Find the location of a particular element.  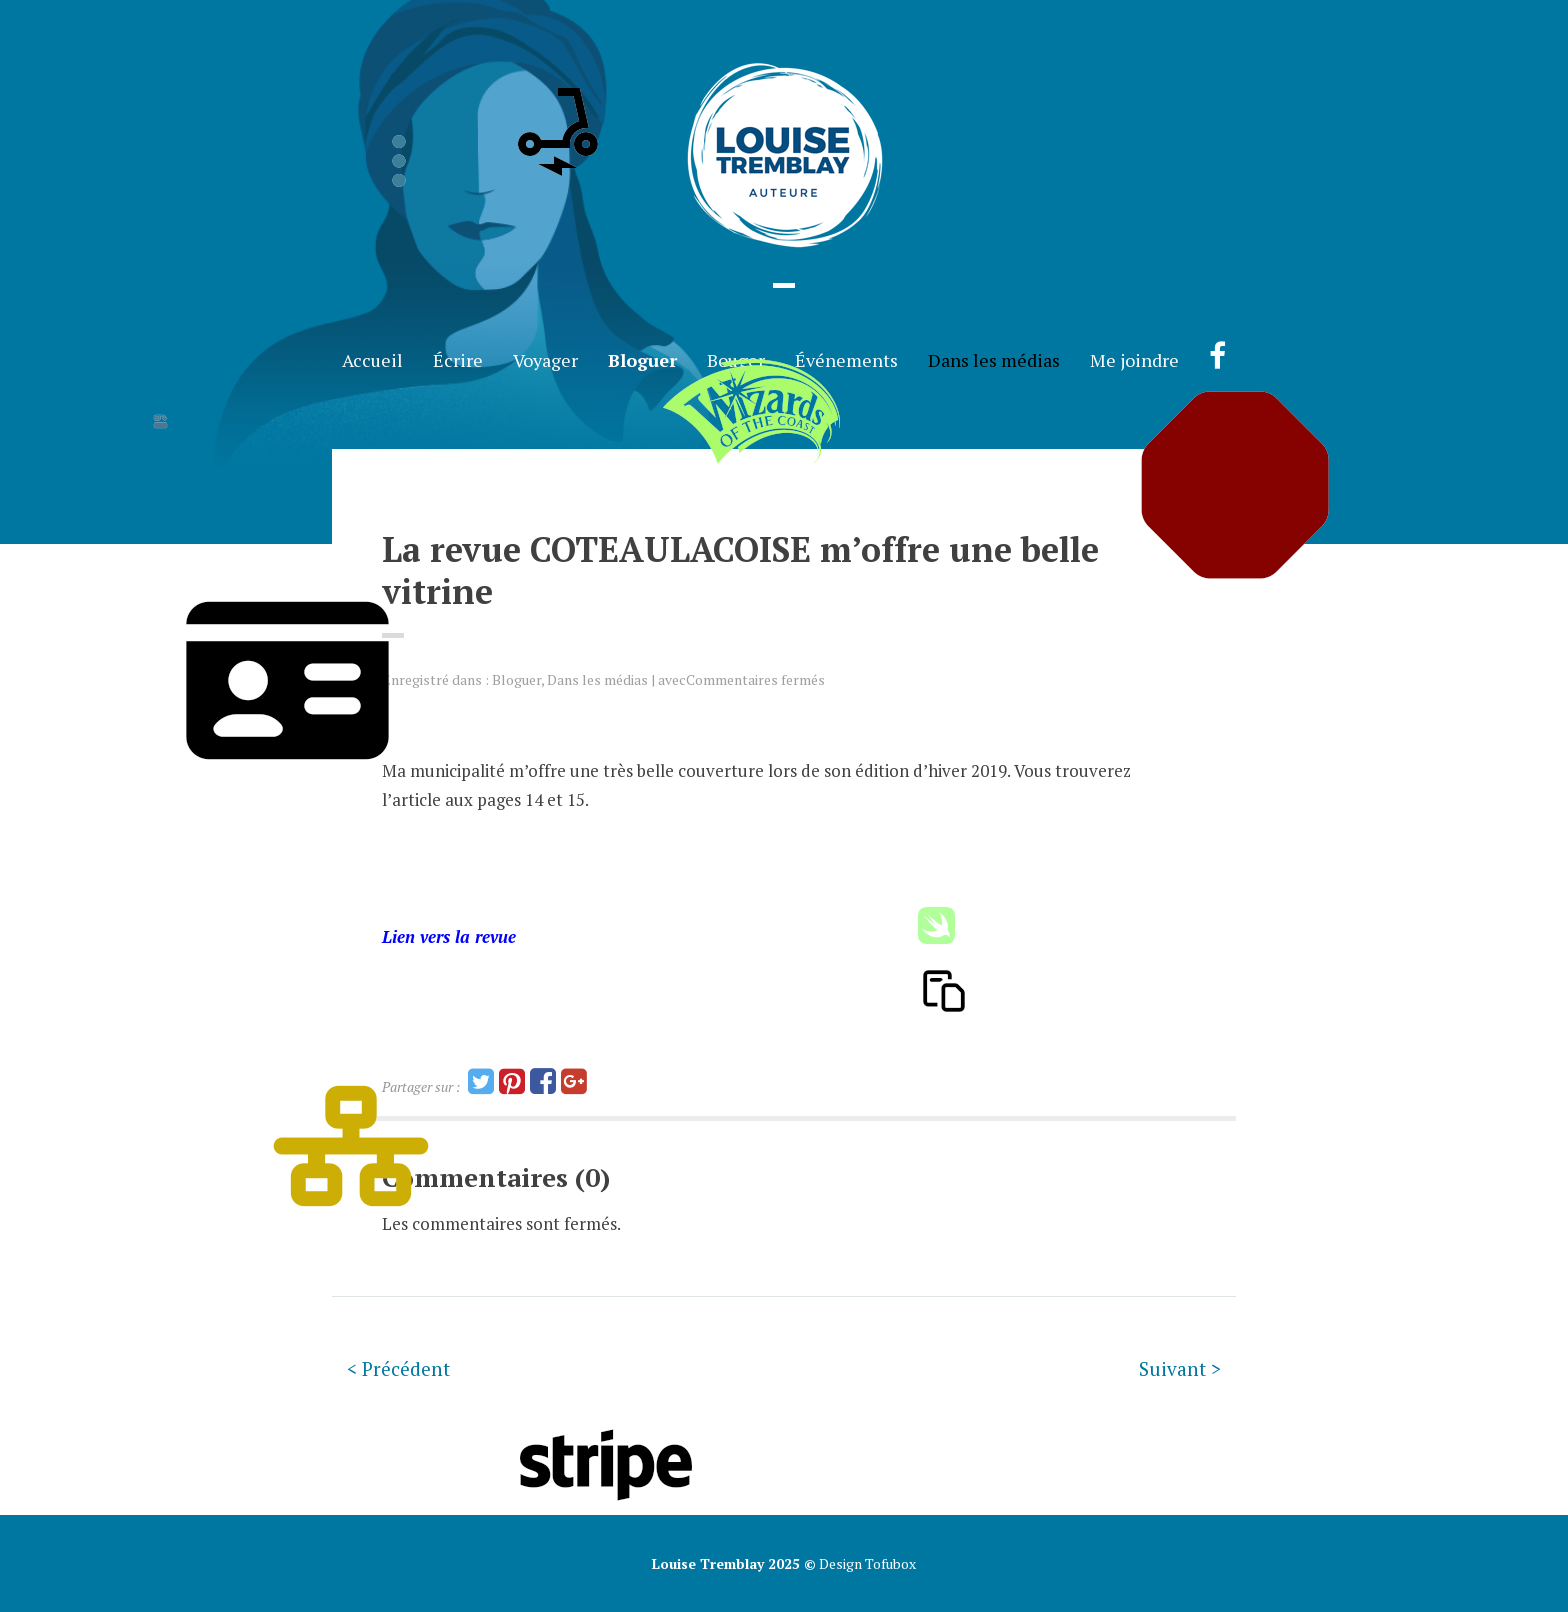

view your driver's license or ID card is located at coordinates (287, 680).